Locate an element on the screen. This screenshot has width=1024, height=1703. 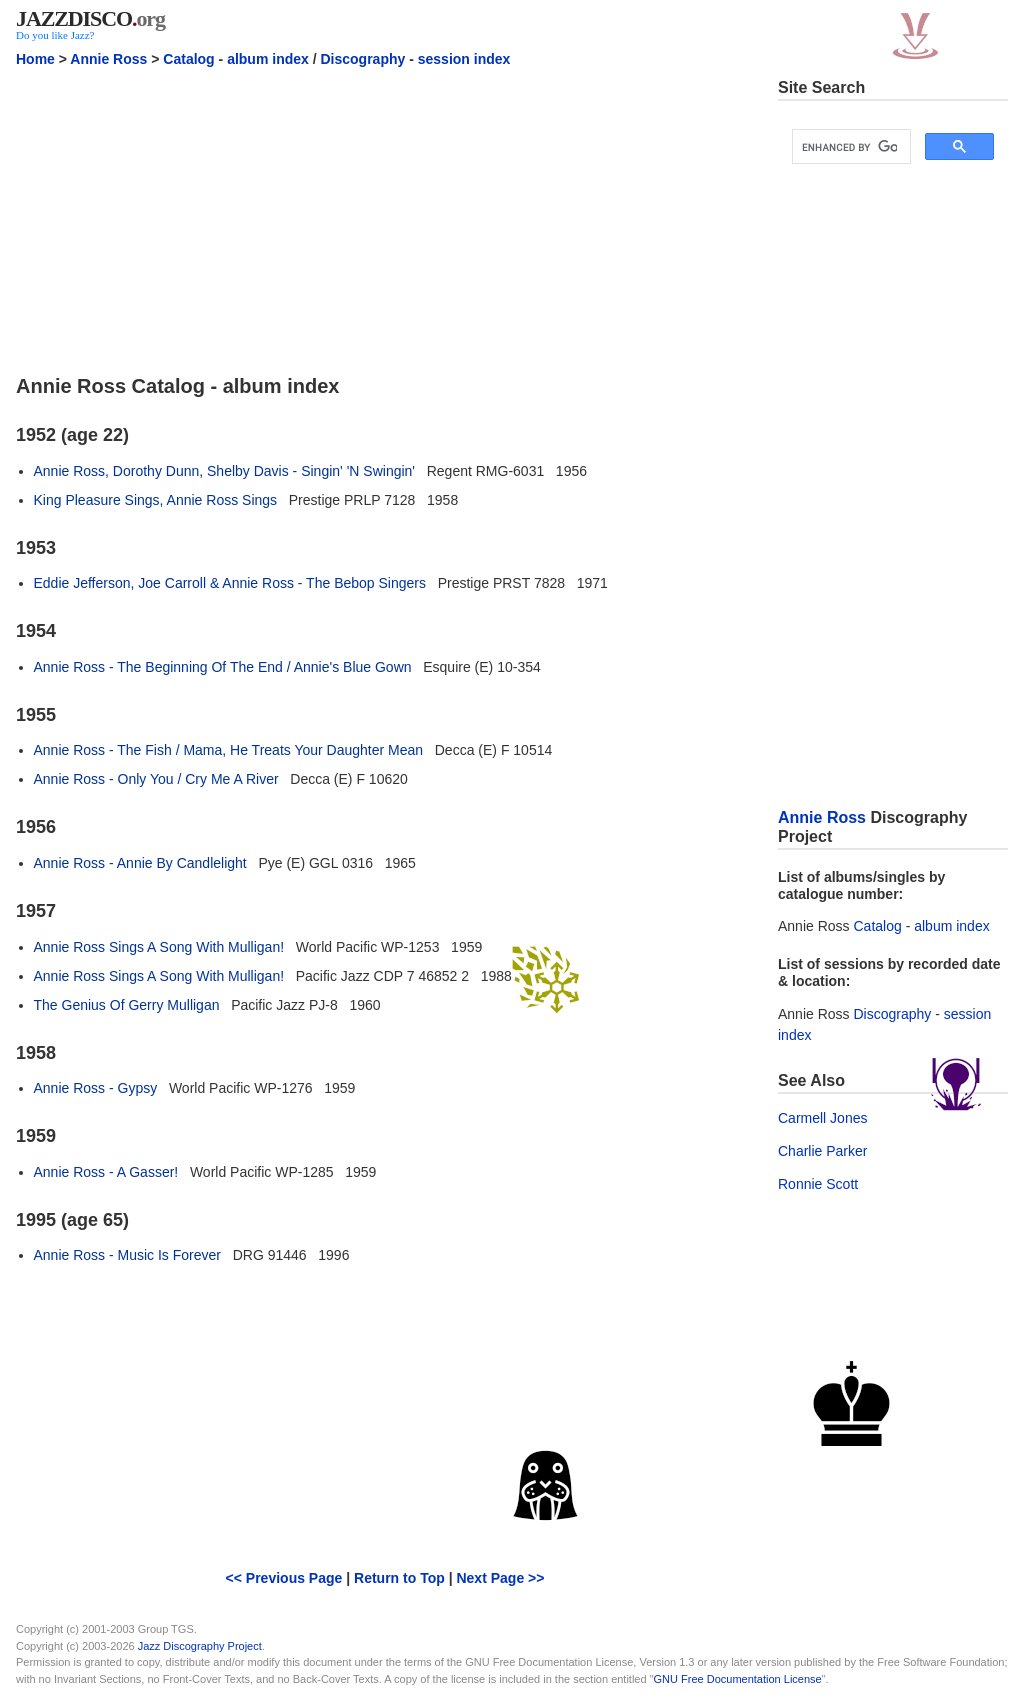
walrus character or avatar icon is located at coordinates (545, 1485).